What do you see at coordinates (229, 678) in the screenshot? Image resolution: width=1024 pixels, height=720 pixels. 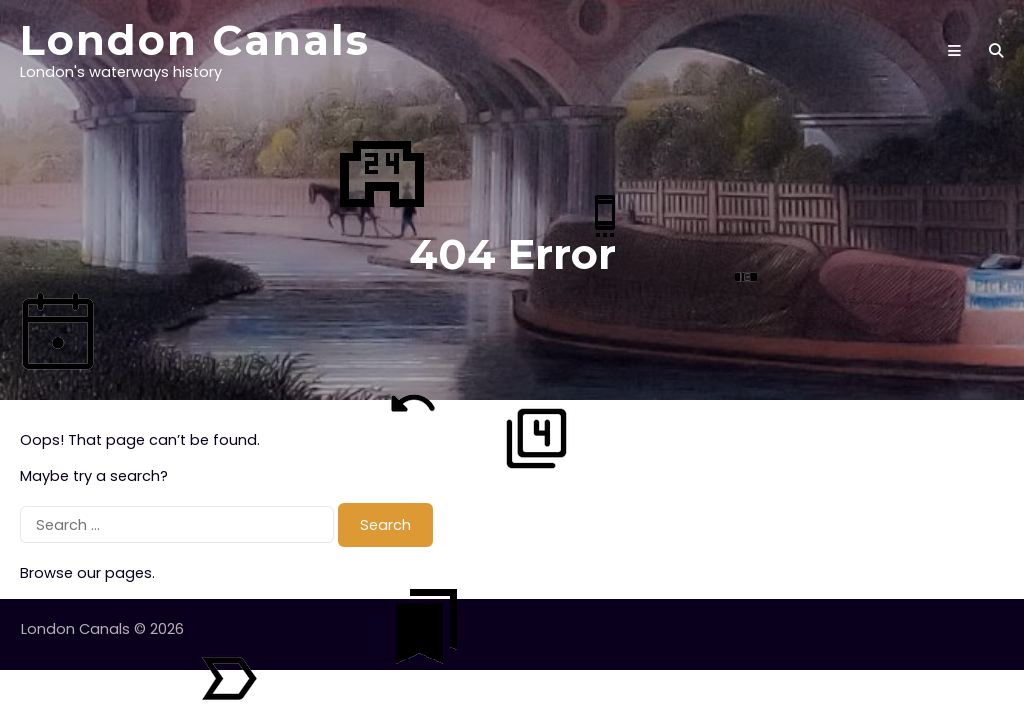 I see `mark message as important` at bounding box center [229, 678].